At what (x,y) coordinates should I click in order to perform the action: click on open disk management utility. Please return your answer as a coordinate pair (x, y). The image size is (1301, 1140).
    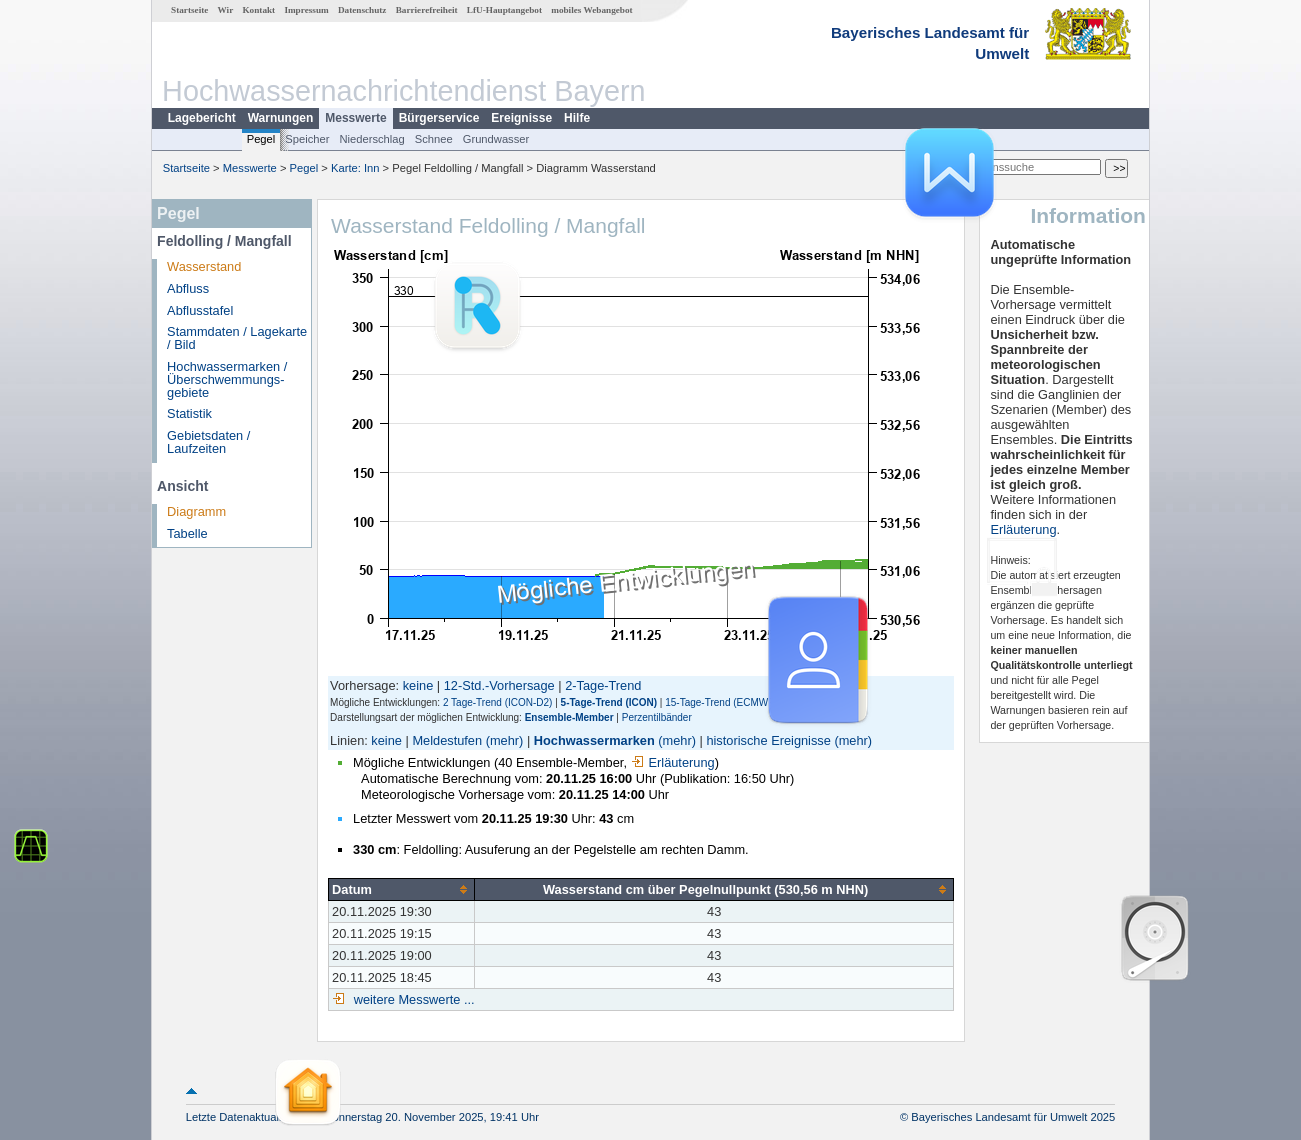
    Looking at the image, I should click on (1155, 938).